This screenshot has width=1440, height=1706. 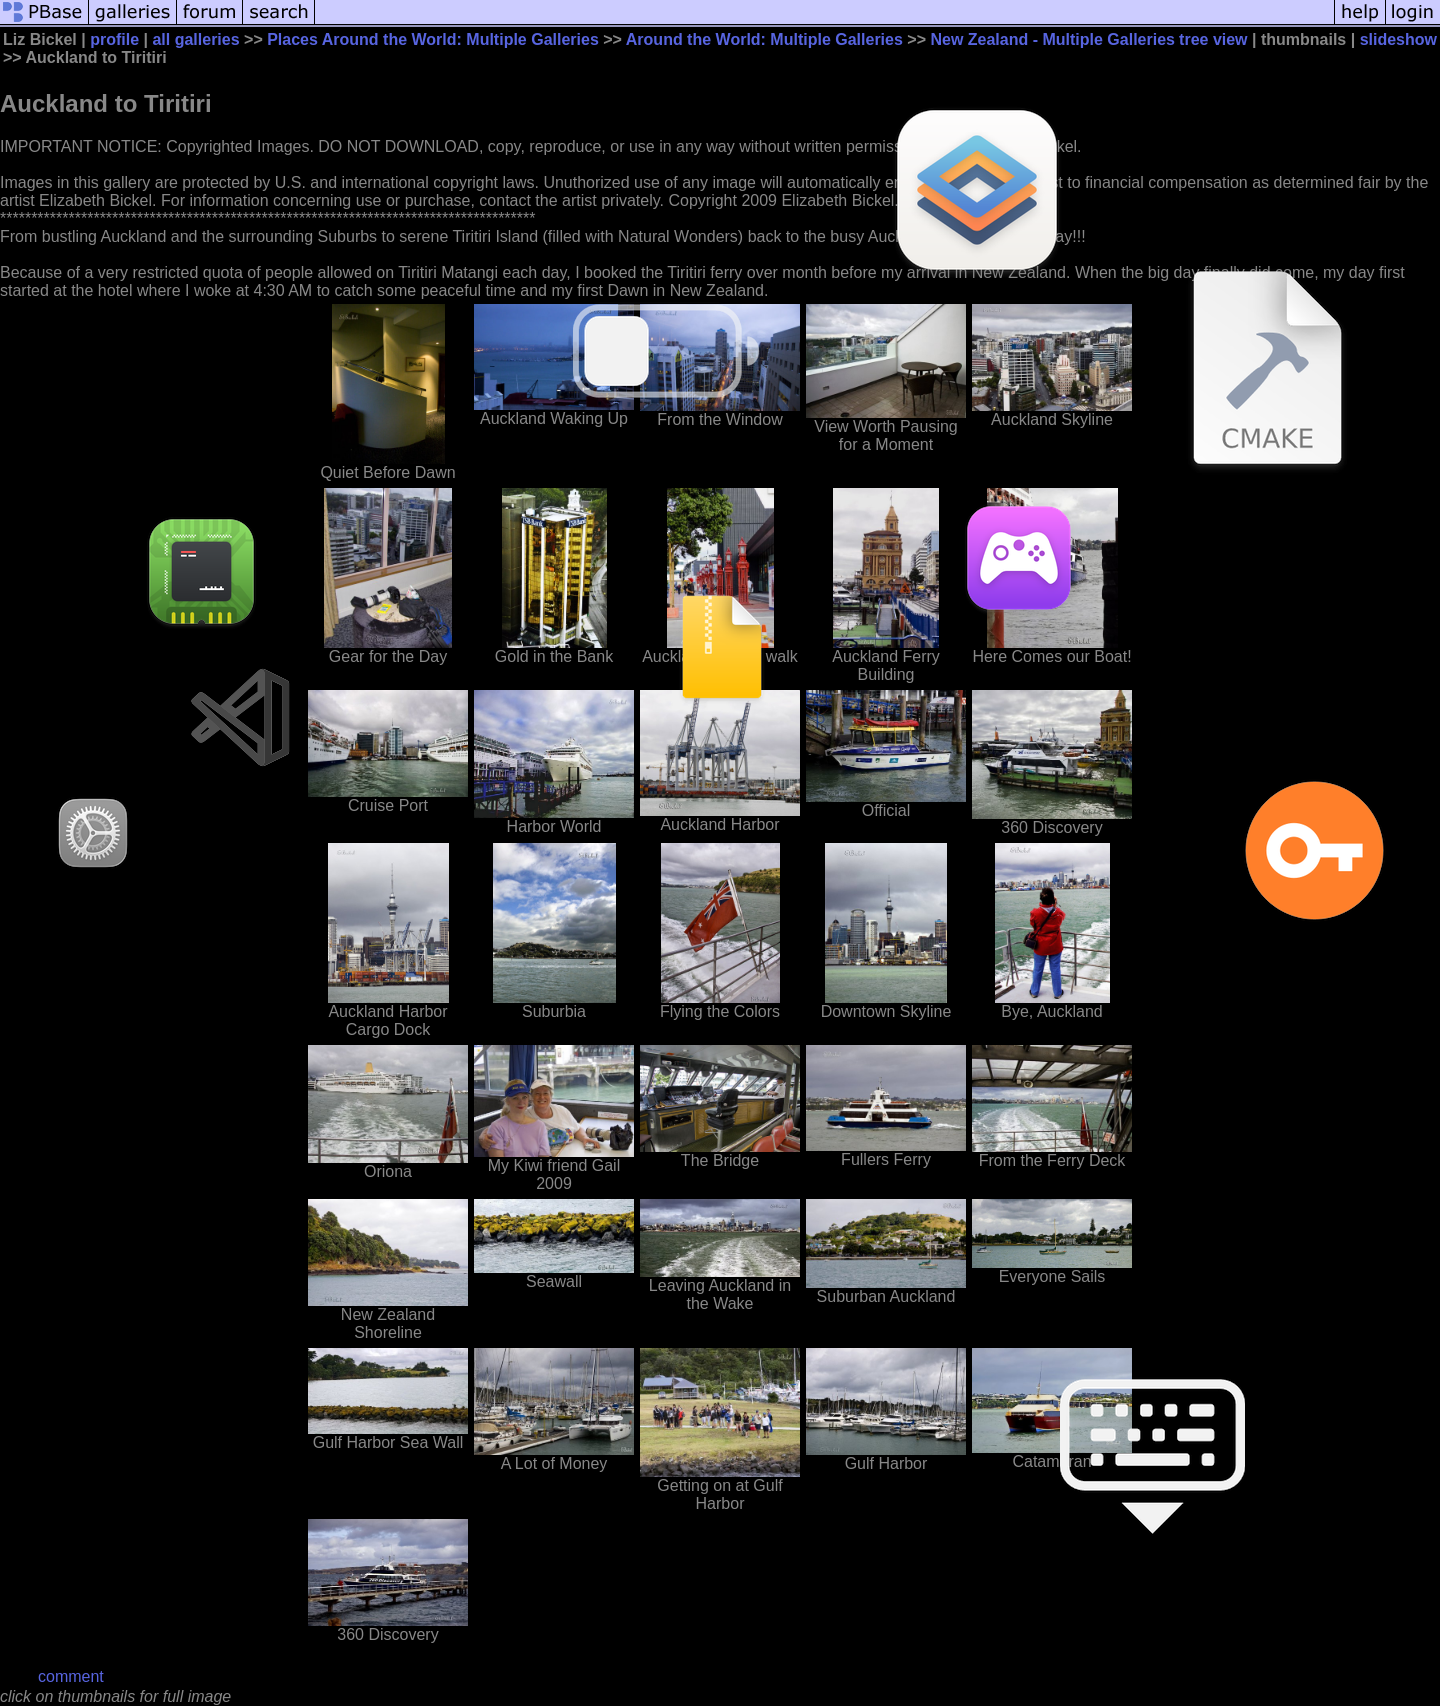 I want to click on indicates encrypted or password-protected content, so click(x=1314, y=850).